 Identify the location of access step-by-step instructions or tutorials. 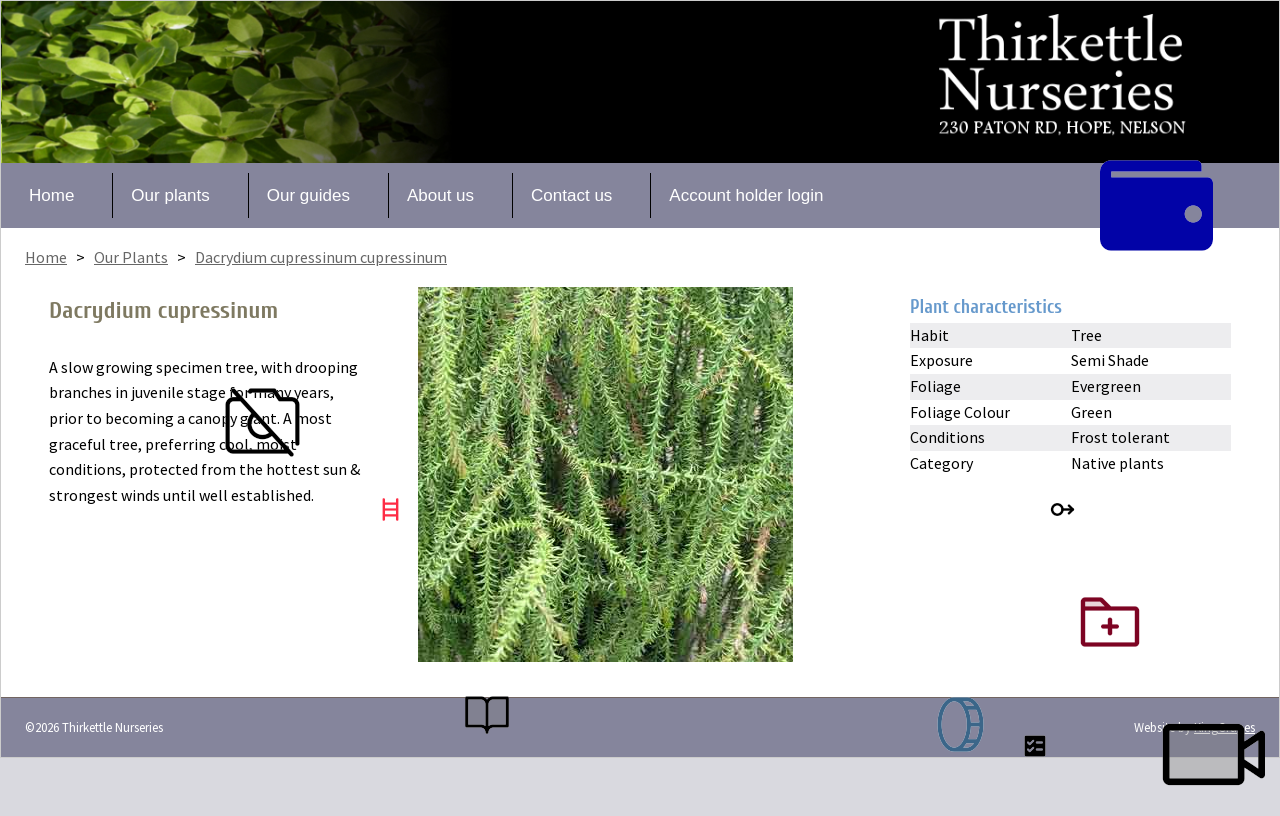
(390, 509).